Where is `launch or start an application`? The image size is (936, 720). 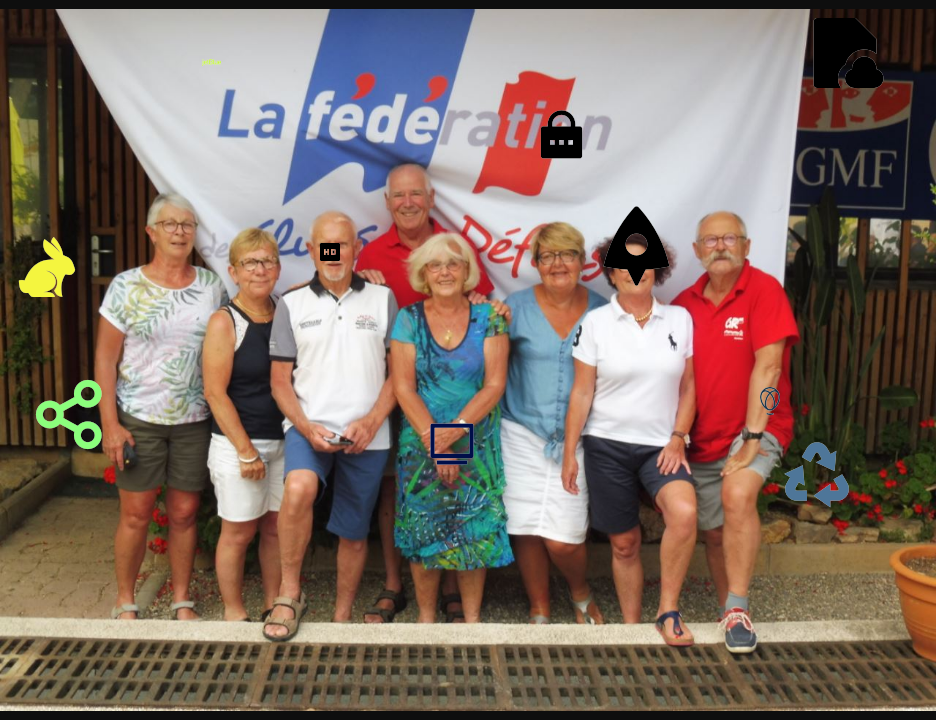 launch or start an application is located at coordinates (636, 244).